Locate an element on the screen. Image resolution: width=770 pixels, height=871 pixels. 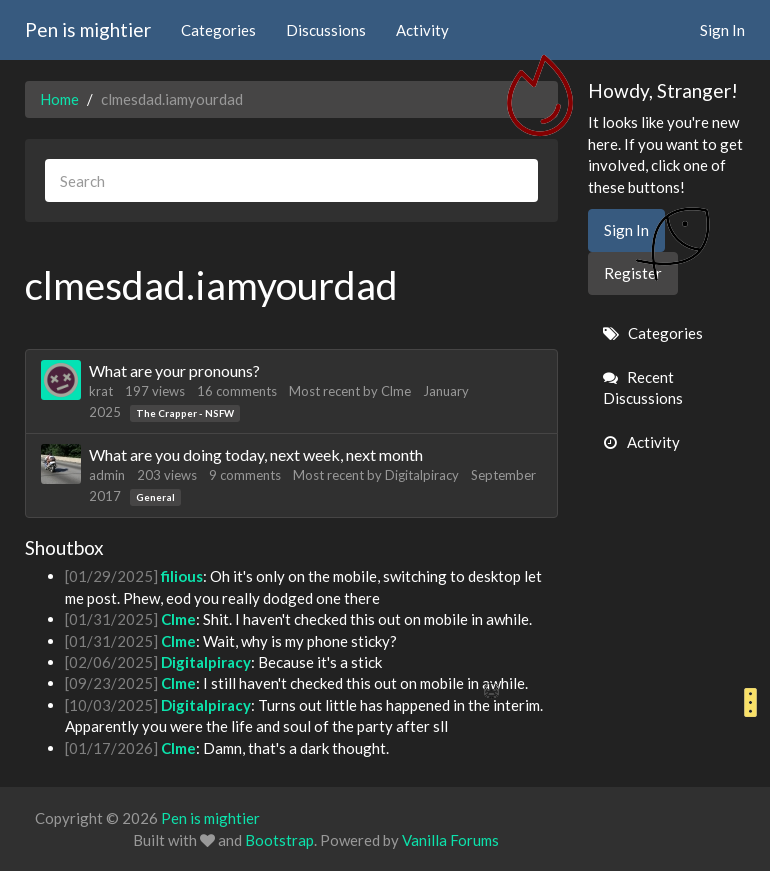
access database or data storage is located at coordinates (491, 690).